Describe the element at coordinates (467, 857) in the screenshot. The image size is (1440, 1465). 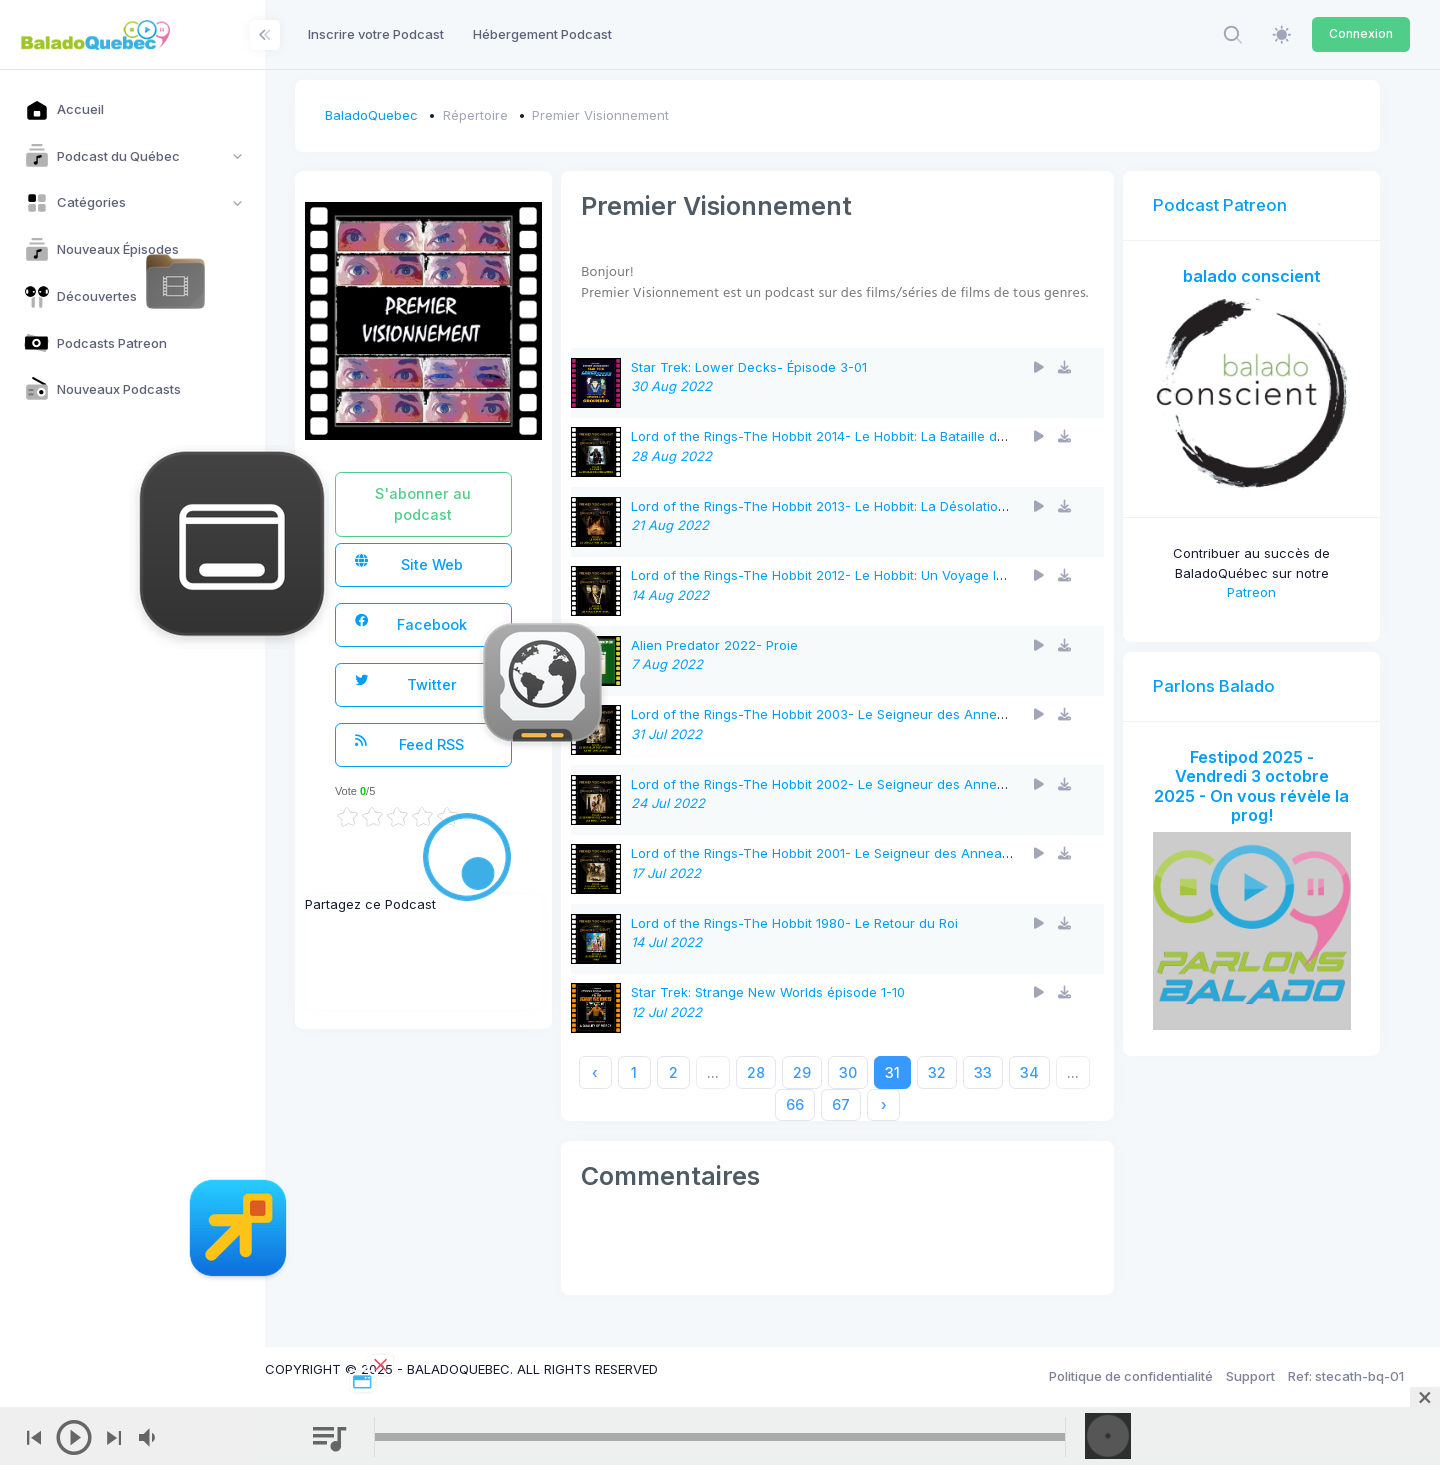
I see `new message notification in quassel irc client` at that location.